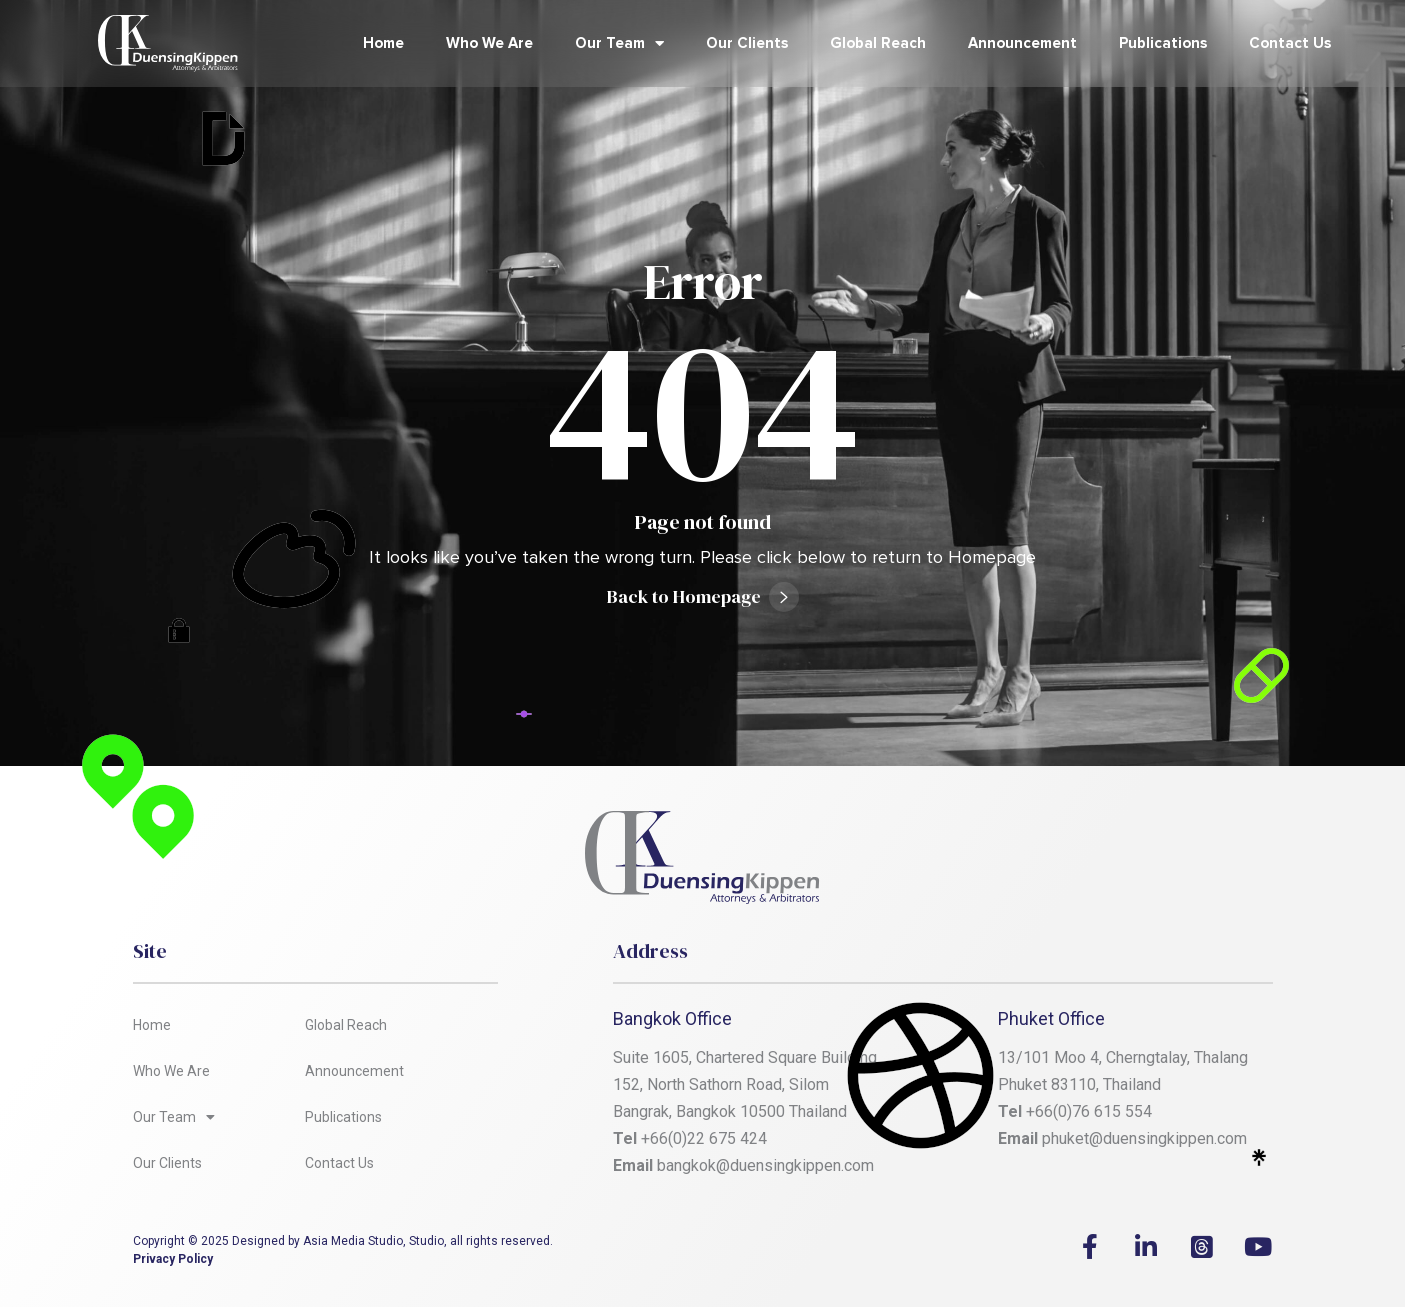 The image size is (1405, 1307). I want to click on view distance between two locations, so click(138, 796).